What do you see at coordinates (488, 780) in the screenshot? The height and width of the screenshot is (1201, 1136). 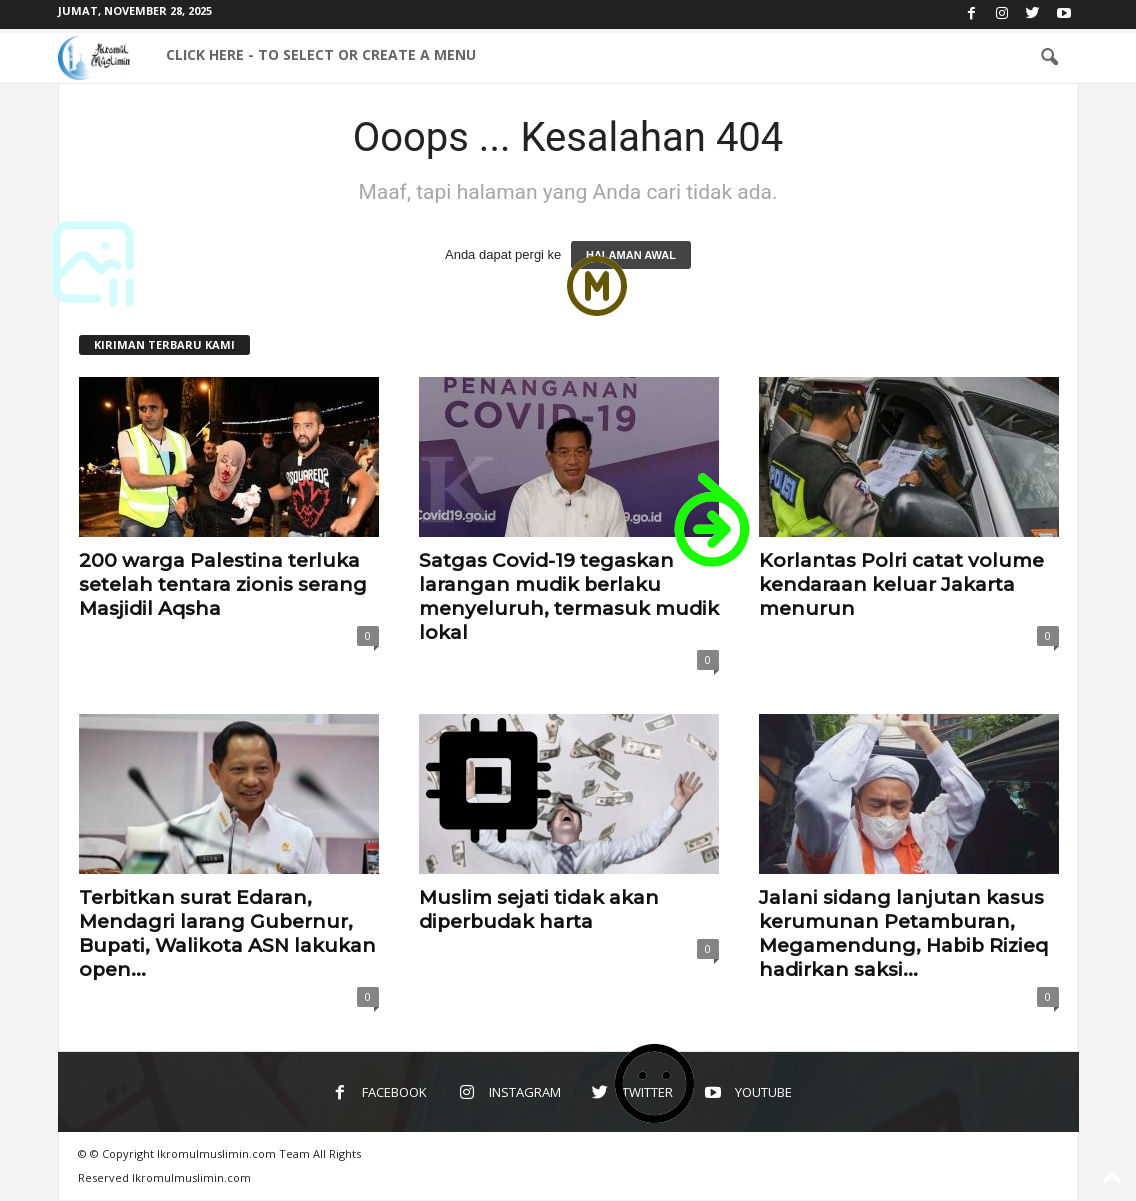 I see `view system processor information` at bounding box center [488, 780].